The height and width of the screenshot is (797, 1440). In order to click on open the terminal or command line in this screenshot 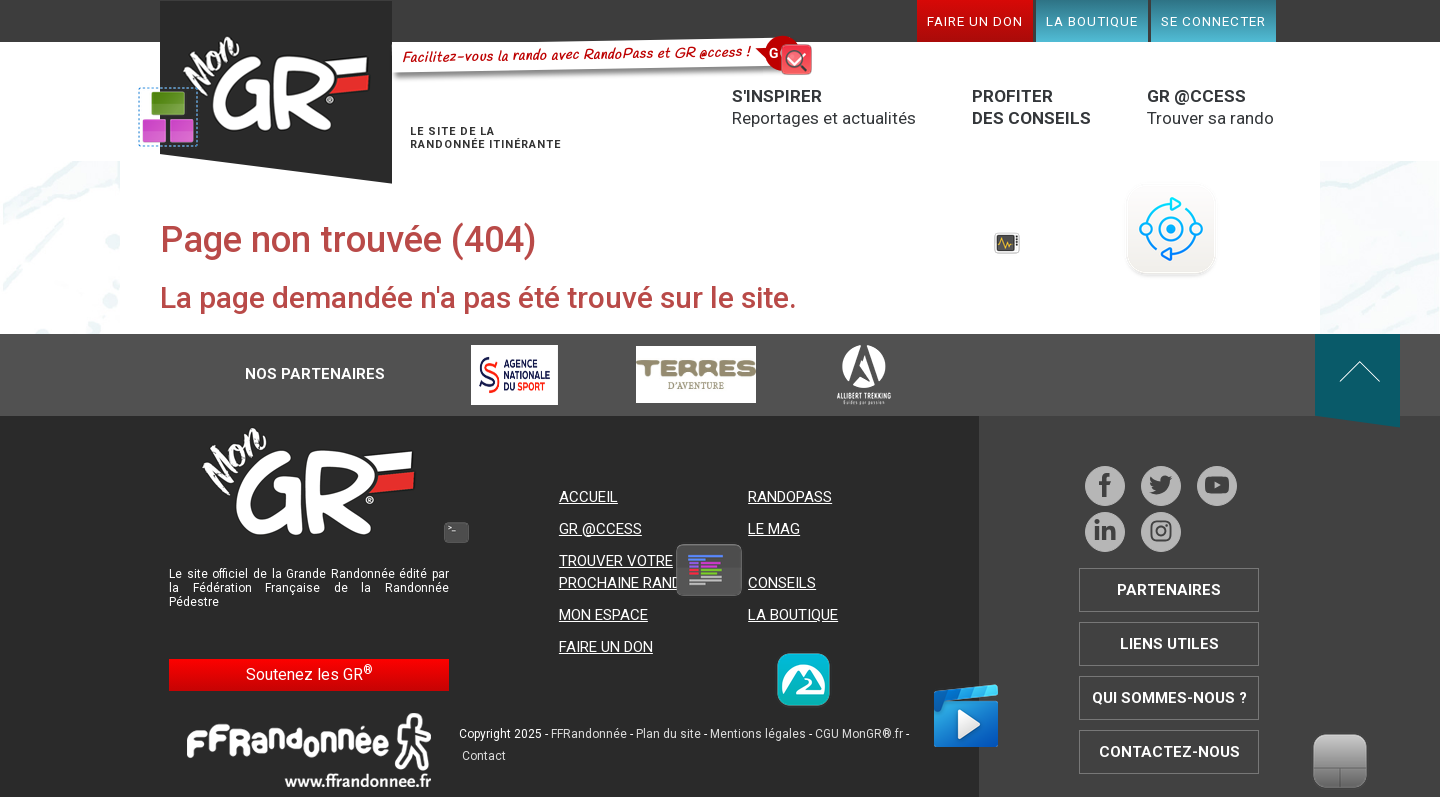, I will do `click(456, 532)`.